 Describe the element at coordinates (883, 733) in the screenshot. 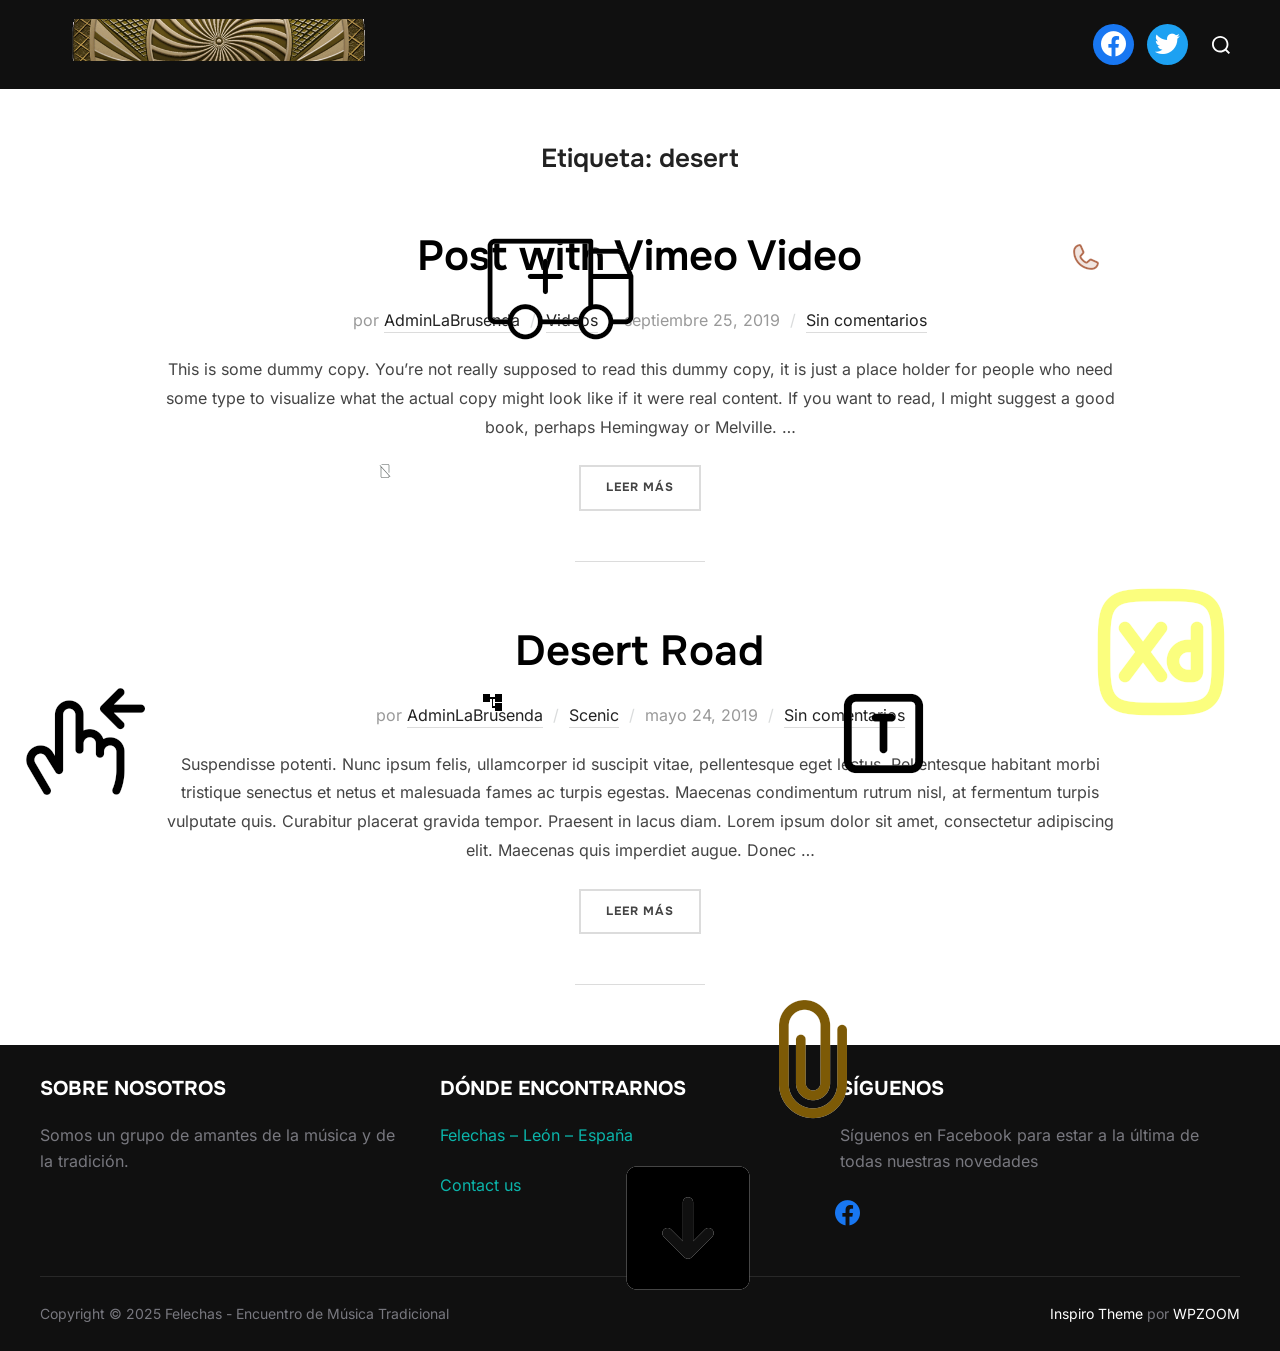

I see `insert a text box or text element` at that location.